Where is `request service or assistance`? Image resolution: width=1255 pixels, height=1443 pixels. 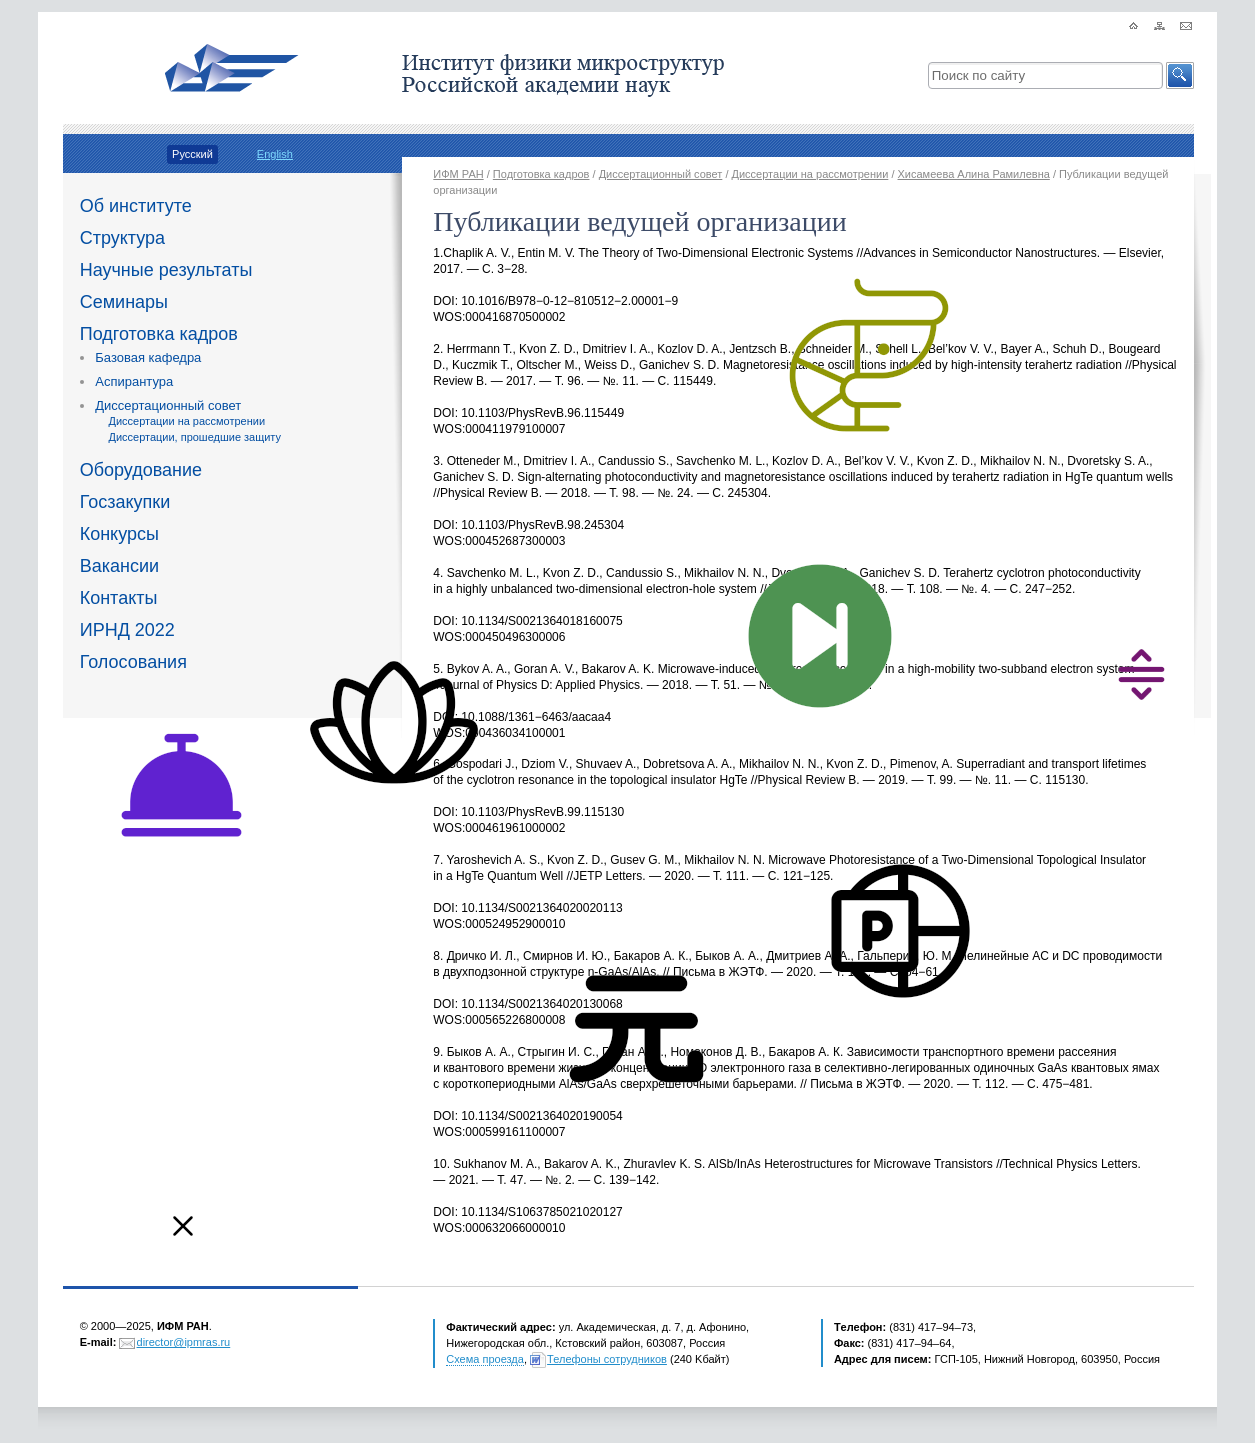
request service or assistance is located at coordinates (181, 789).